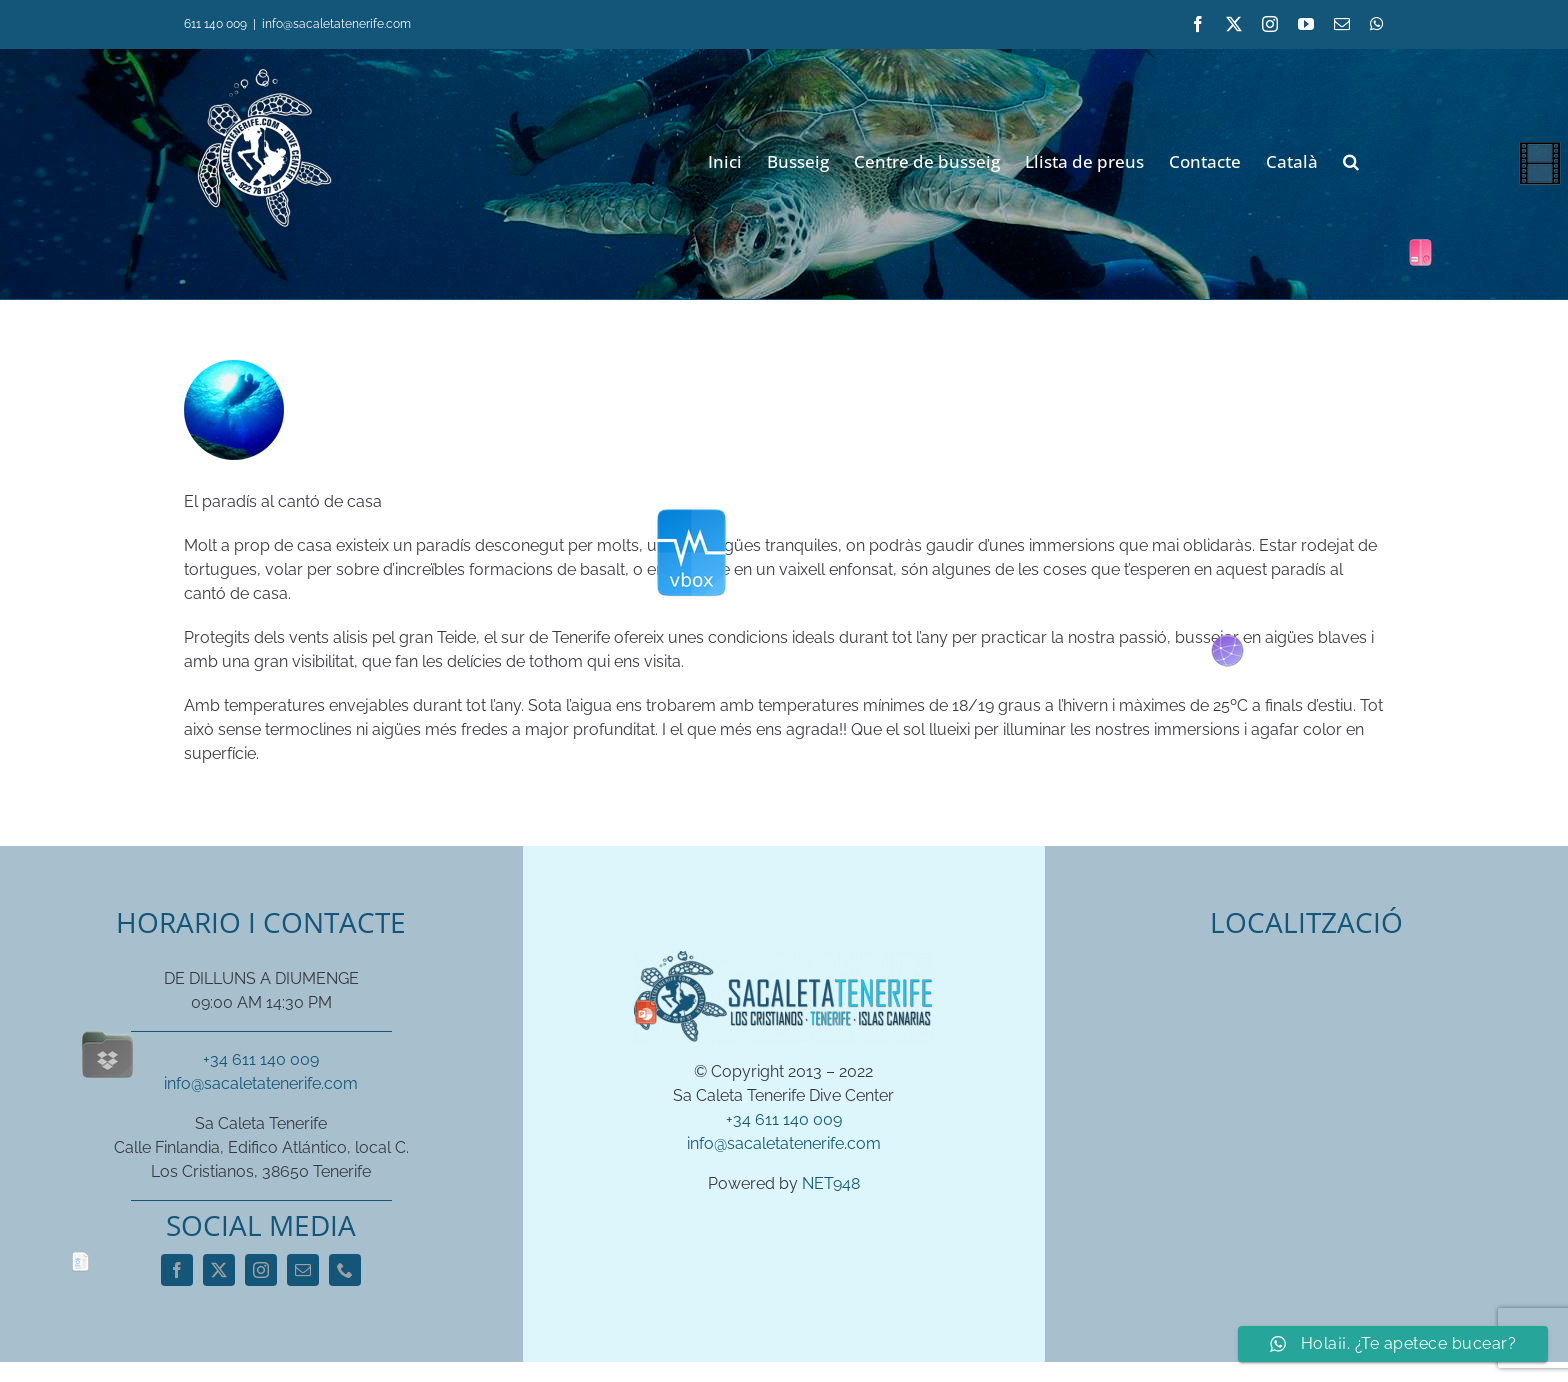  I want to click on access your movies folder in the sidebar, so click(1540, 163).